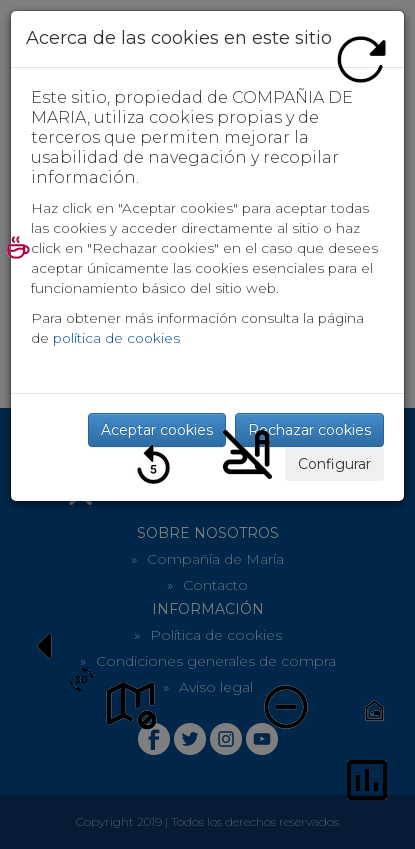 Image resolution: width=415 pixels, height=849 pixels. Describe the element at coordinates (130, 703) in the screenshot. I see `cancel map navigation or directions` at that location.